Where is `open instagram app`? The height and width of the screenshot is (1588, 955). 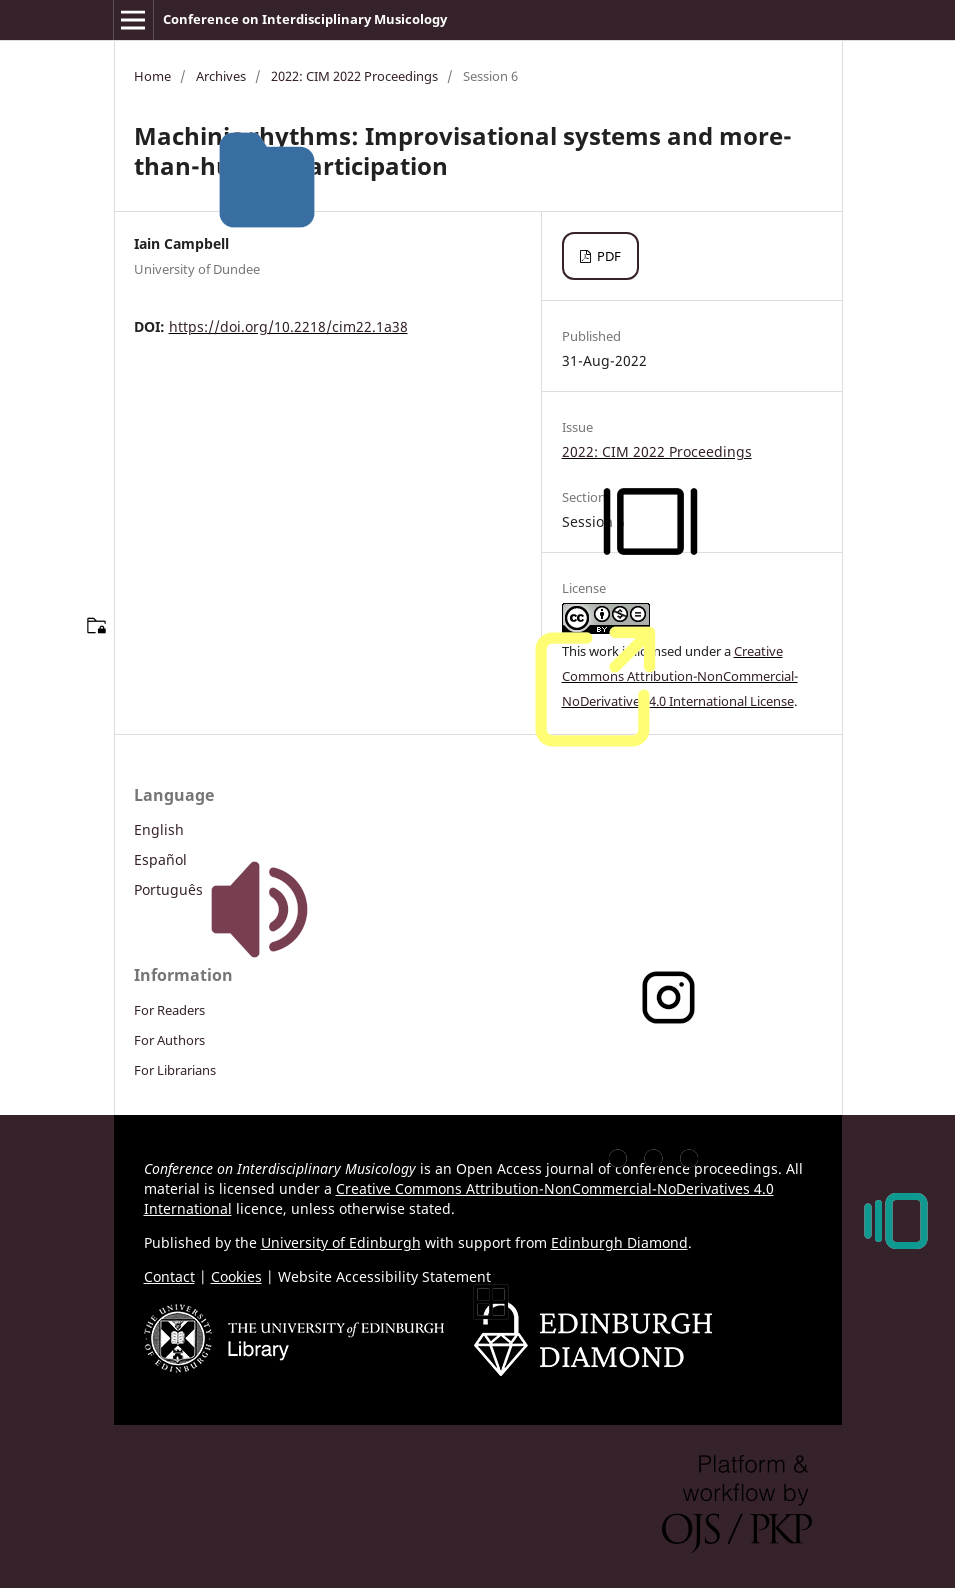
open instagram app is located at coordinates (668, 997).